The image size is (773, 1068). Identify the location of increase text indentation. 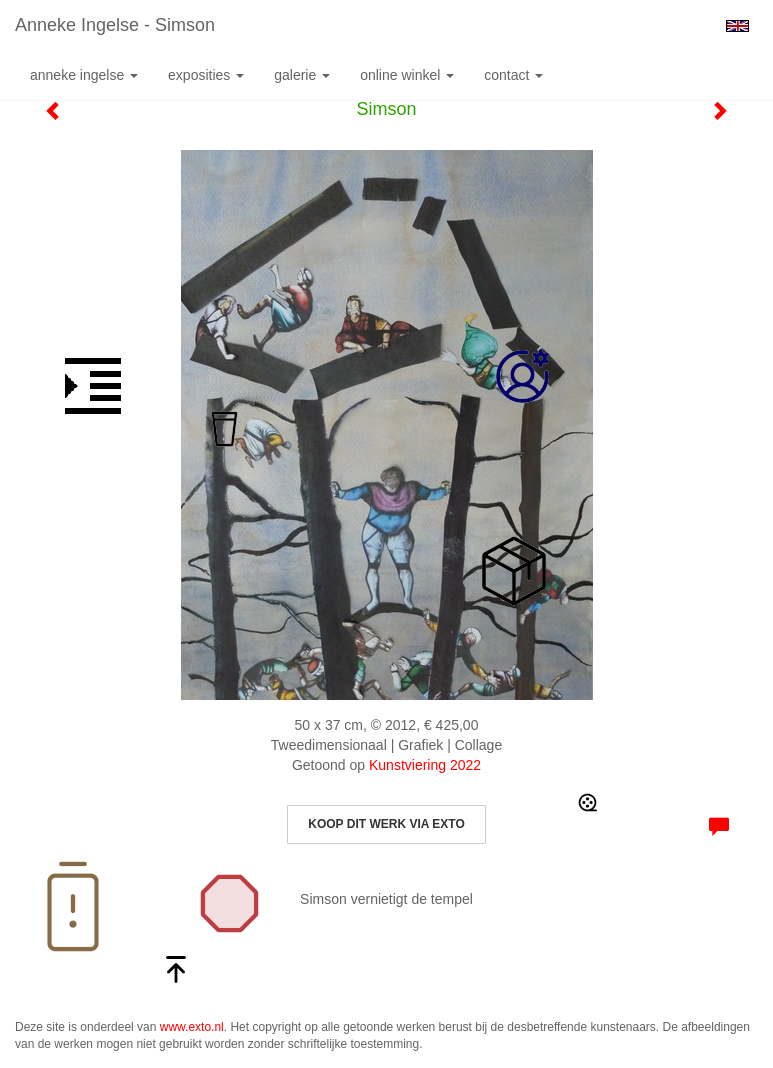
(93, 386).